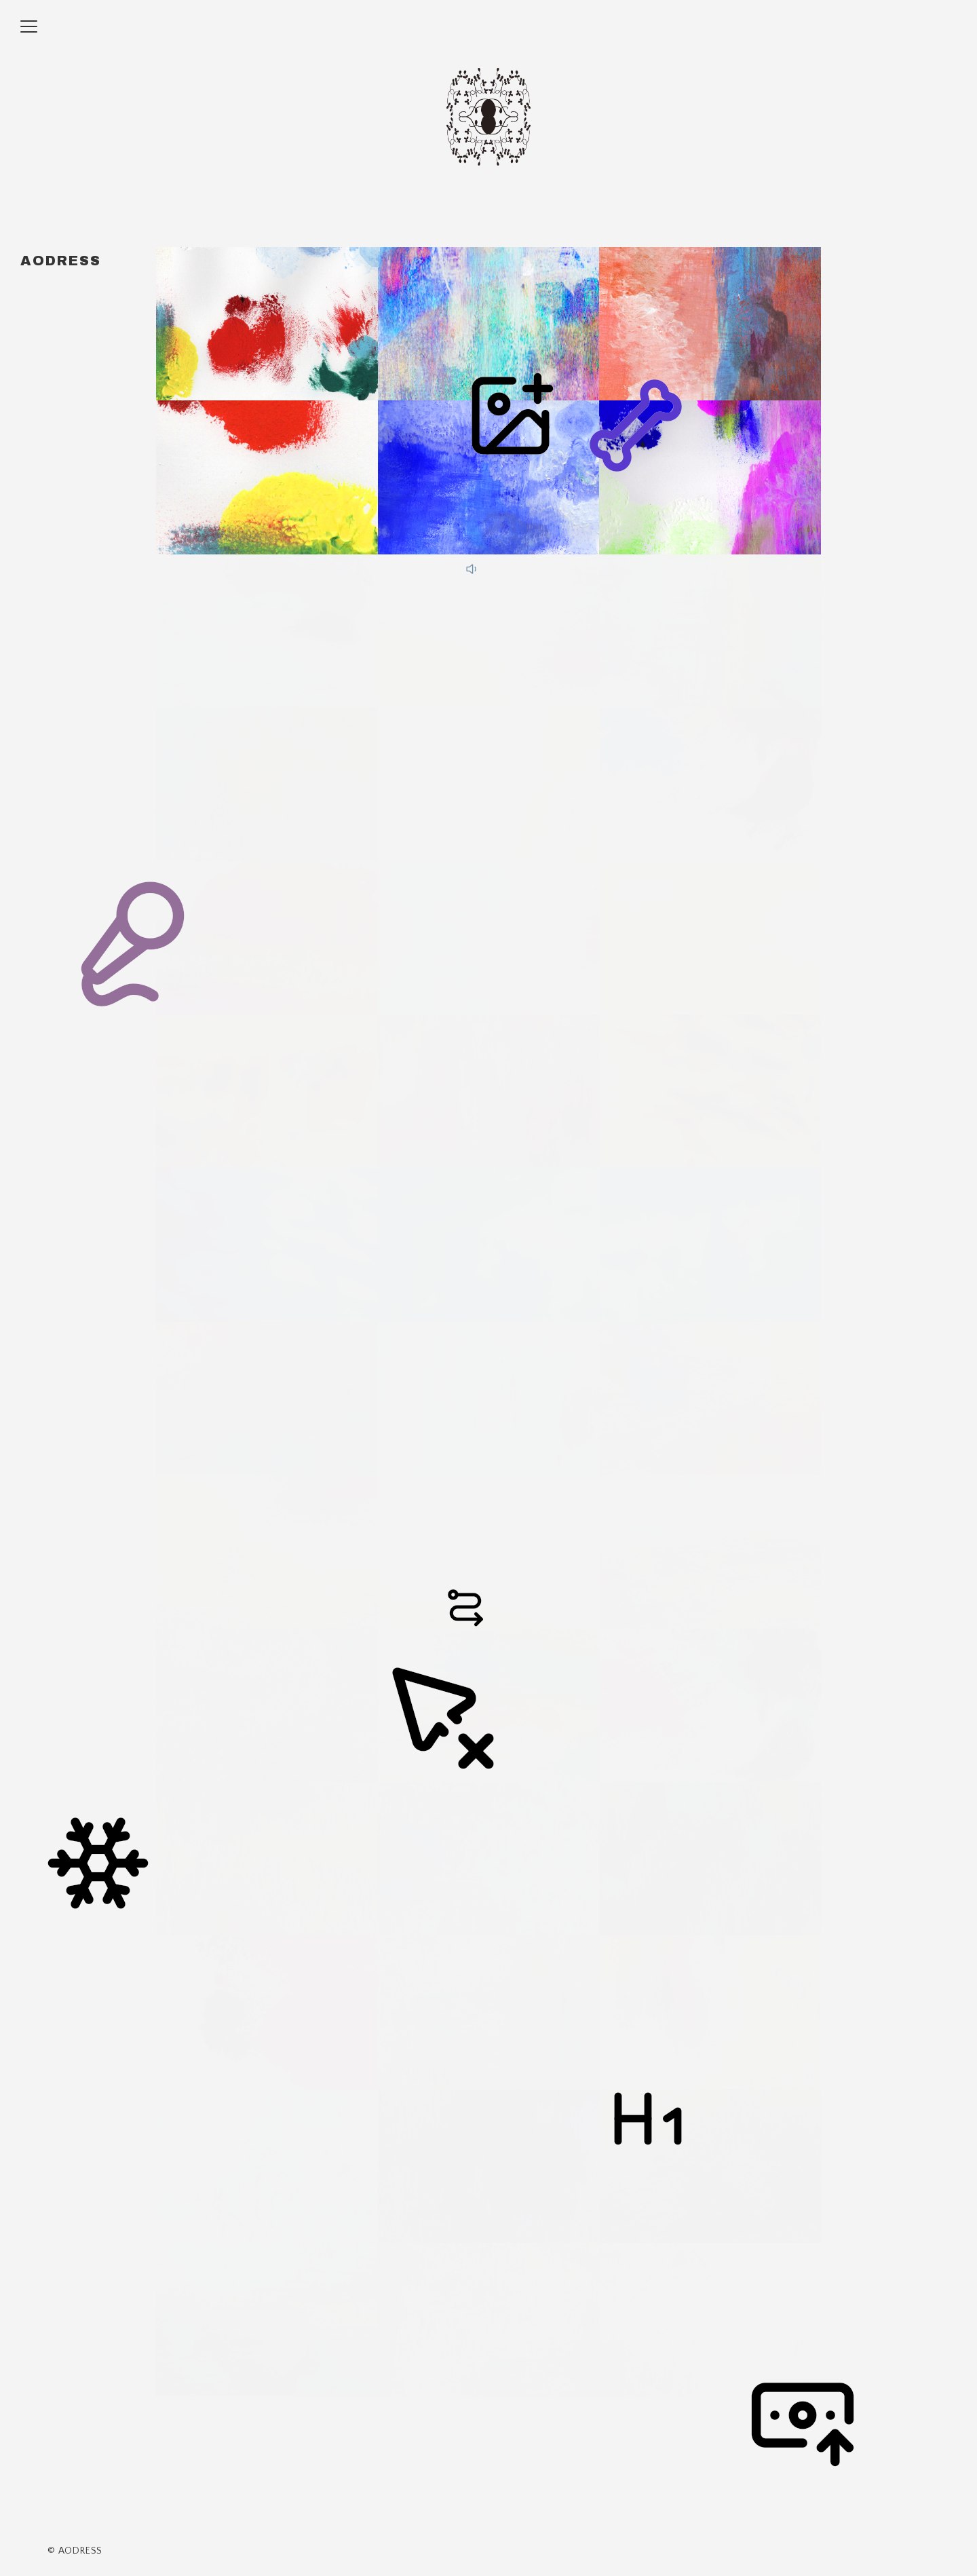 This screenshot has width=977, height=2576. Describe the element at coordinates (636, 425) in the screenshot. I see `access pet-related features or settings` at that location.